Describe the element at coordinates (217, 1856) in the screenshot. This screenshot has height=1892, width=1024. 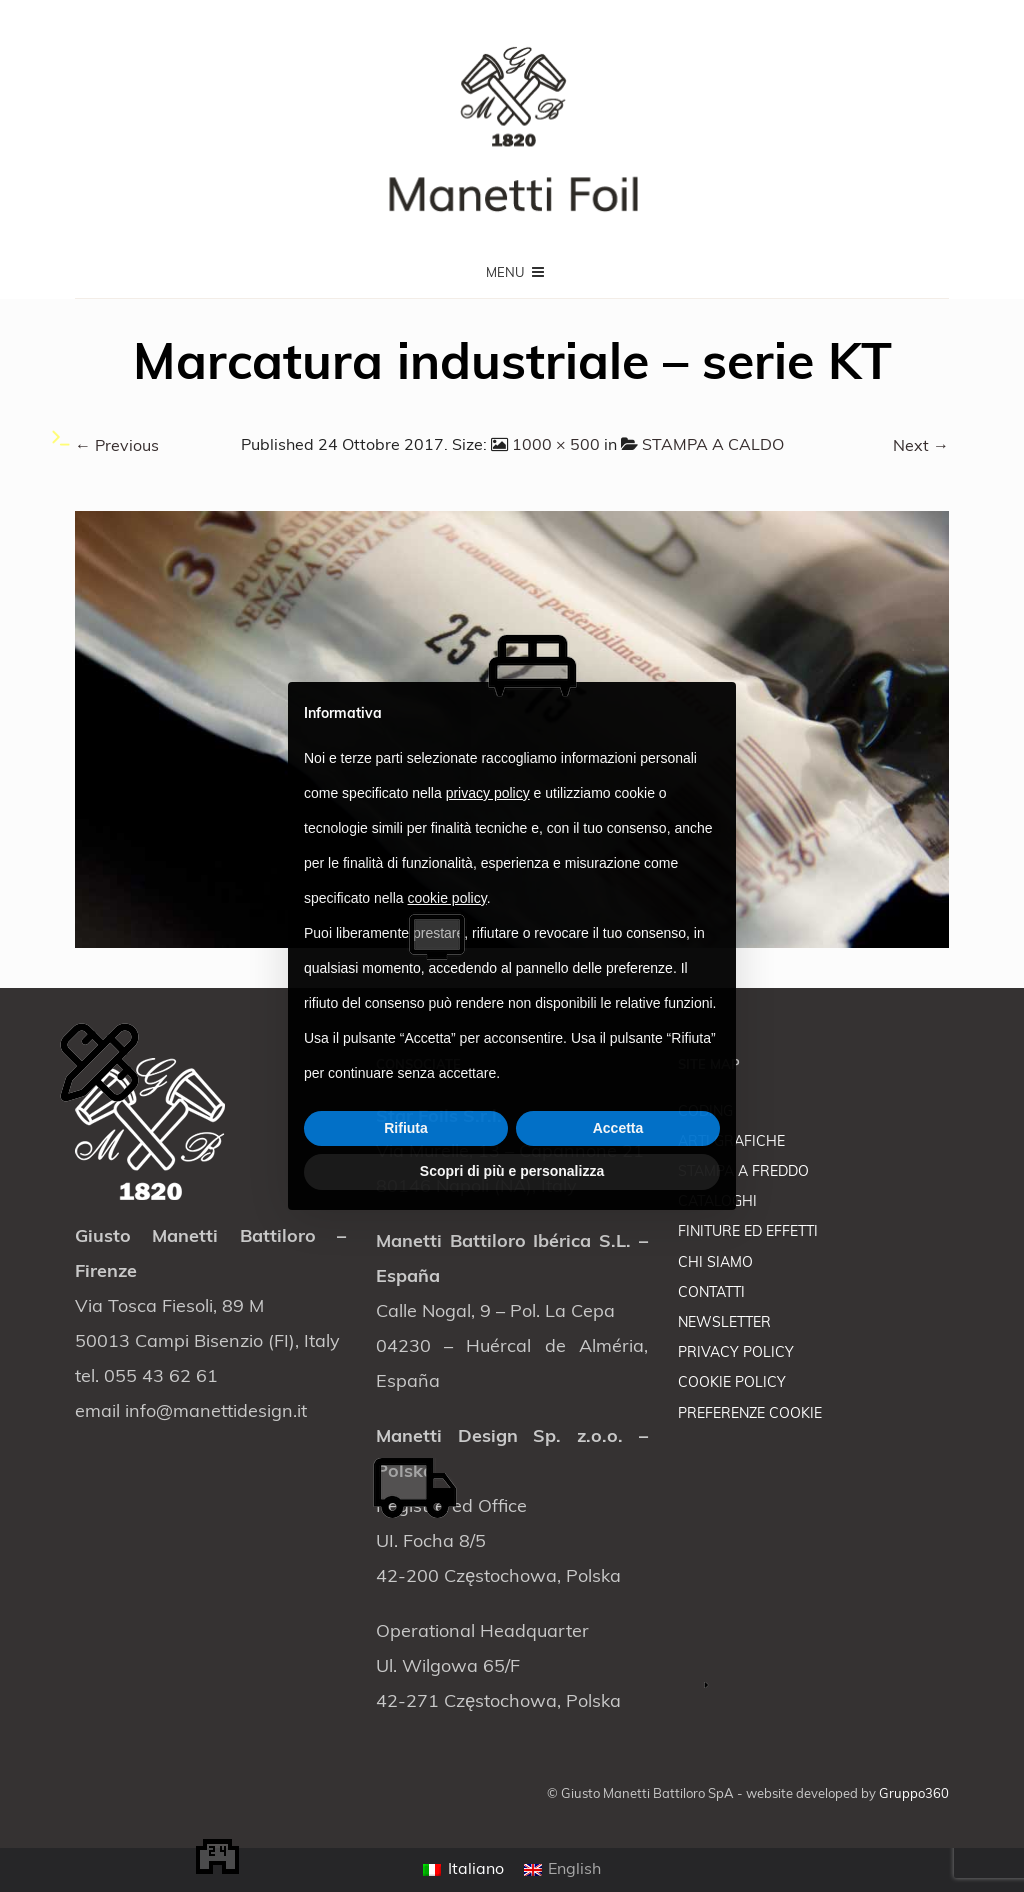
I see `find nearby convenience stores` at that location.